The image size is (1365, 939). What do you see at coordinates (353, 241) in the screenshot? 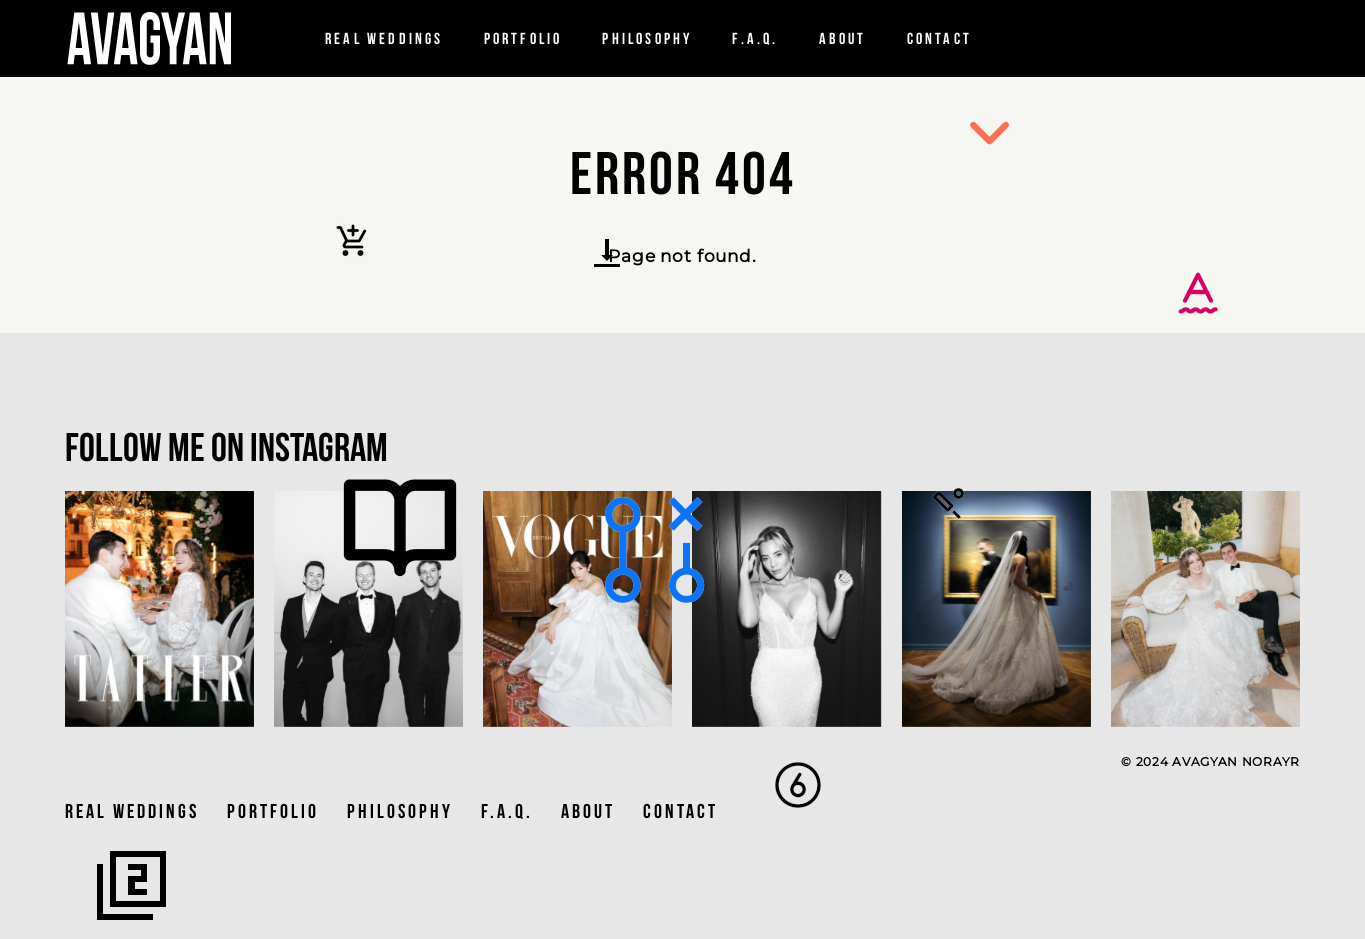
I see `add item to shopping cart` at bounding box center [353, 241].